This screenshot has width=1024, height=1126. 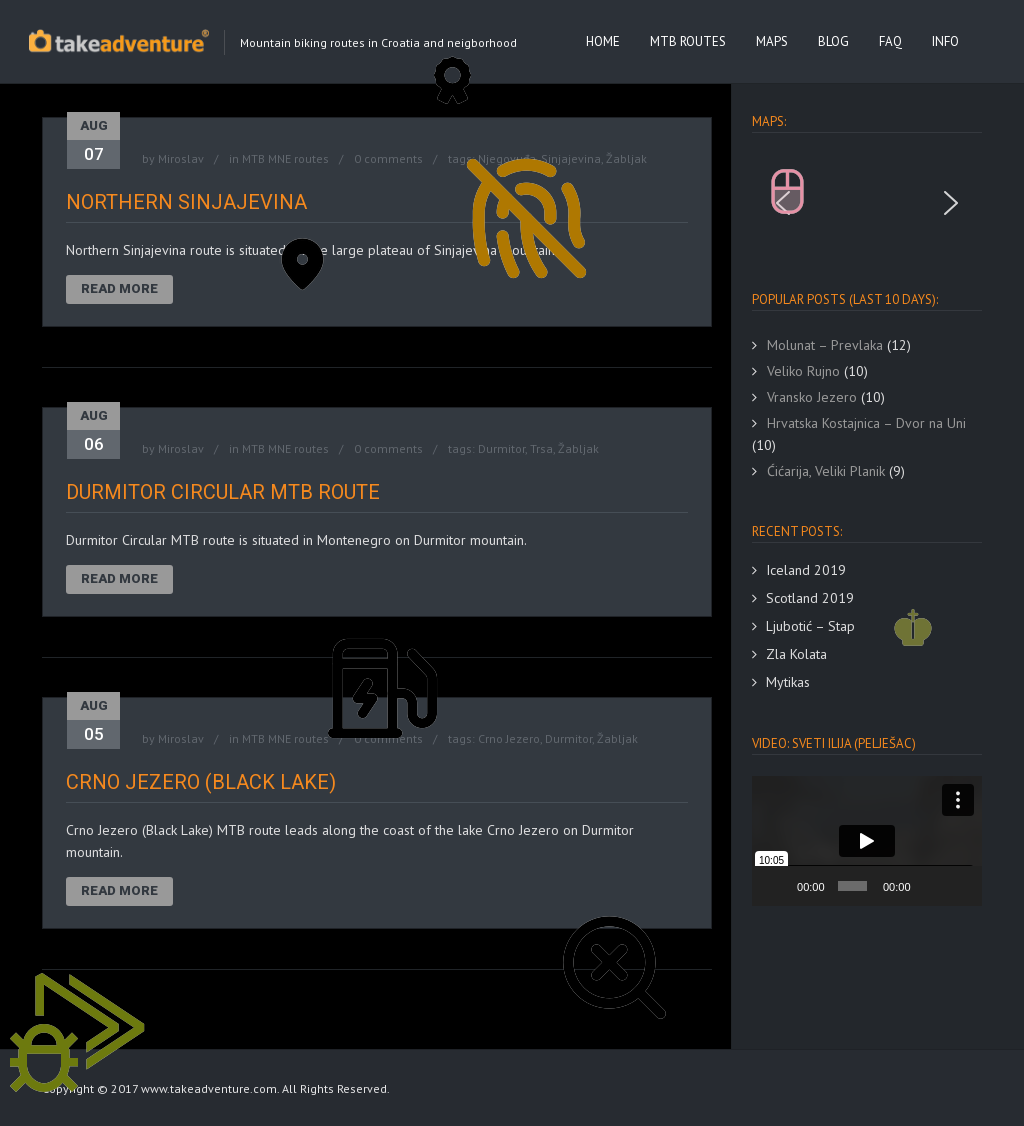 What do you see at coordinates (382, 688) in the screenshot?
I see `find nearby electric vehicle charging stations` at bounding box center [382, 688].